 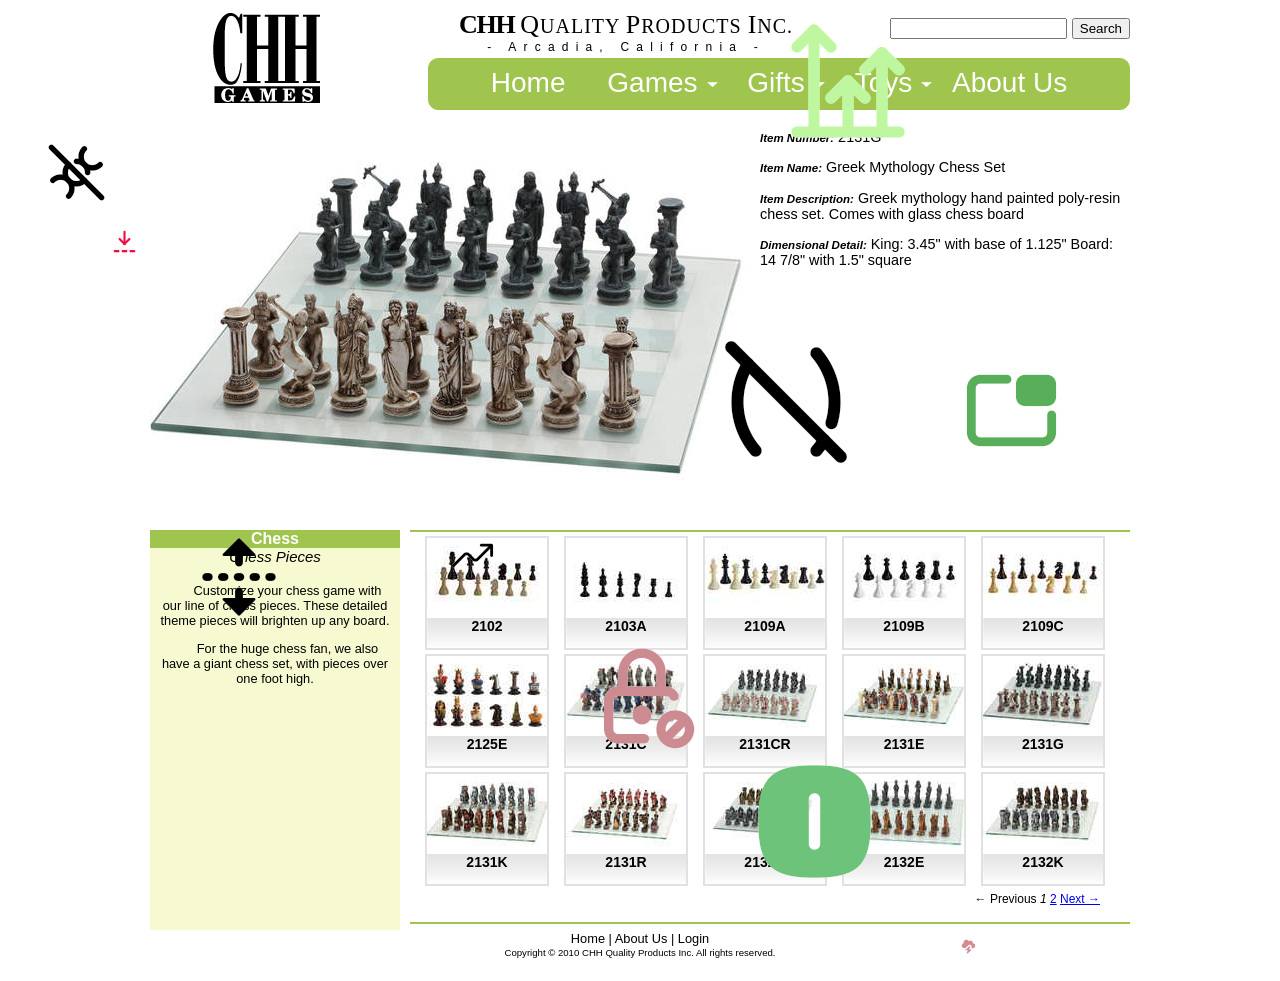 What do you see at coordinates (1011, 410) in the screenshot?
I see `enable picture-in-picture mode at the top of the screen` at bounding box center [1011, 410].